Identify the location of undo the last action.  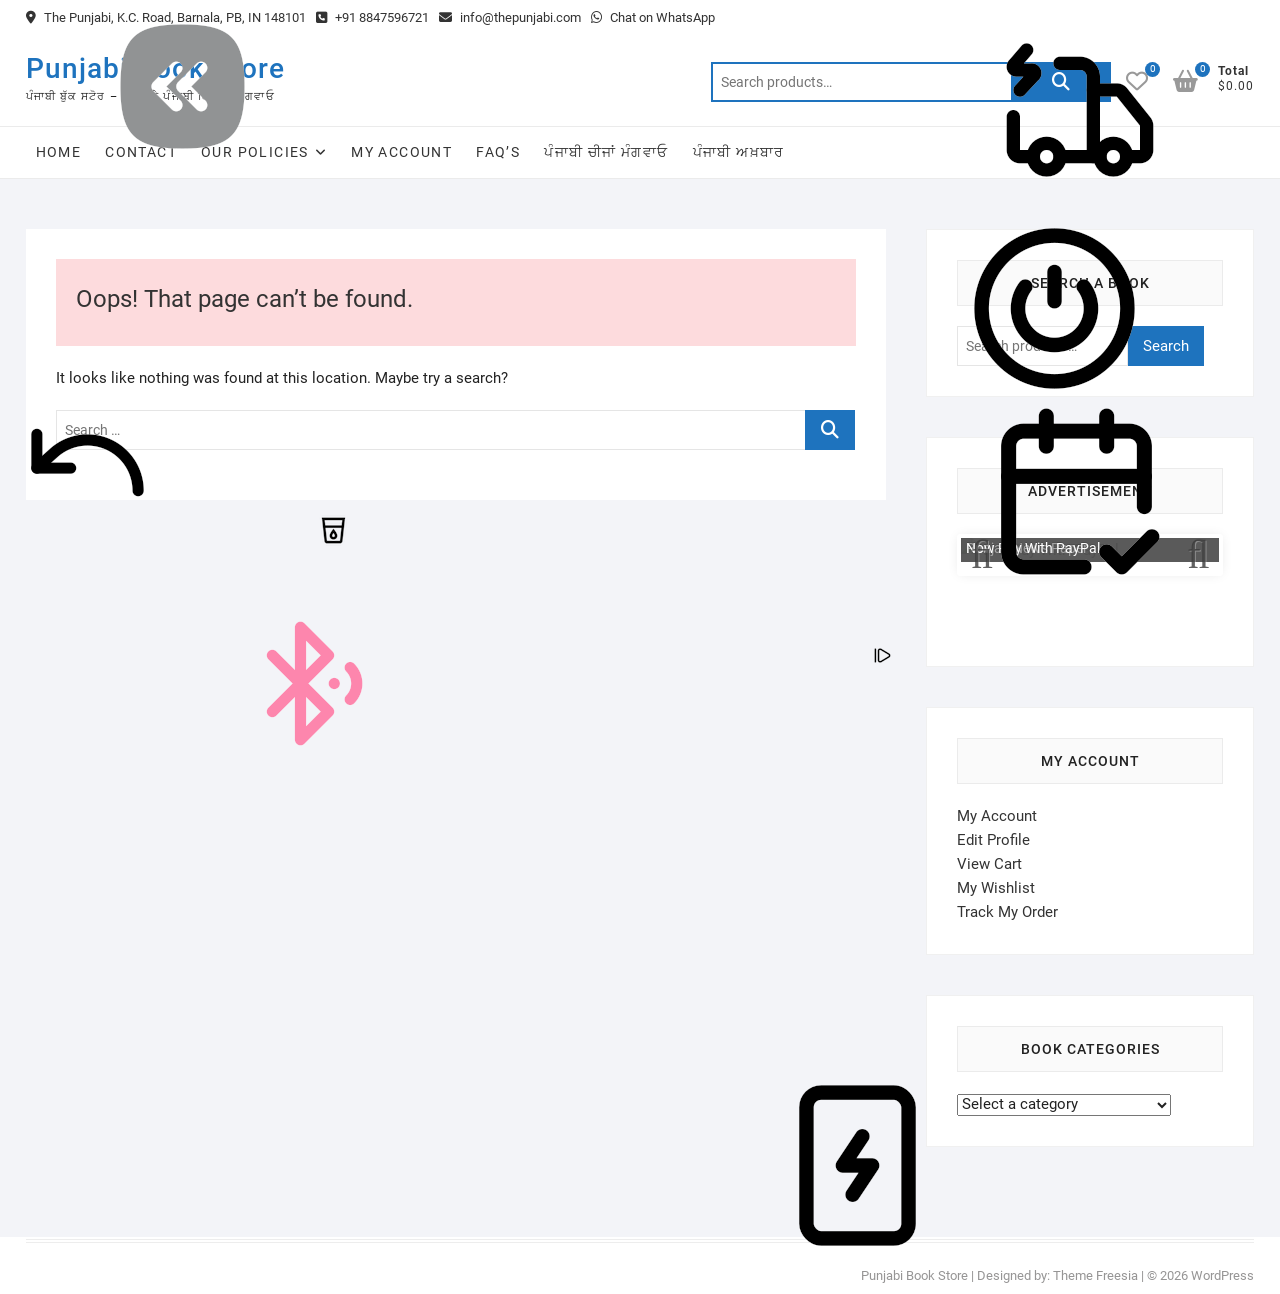
(87, 462).